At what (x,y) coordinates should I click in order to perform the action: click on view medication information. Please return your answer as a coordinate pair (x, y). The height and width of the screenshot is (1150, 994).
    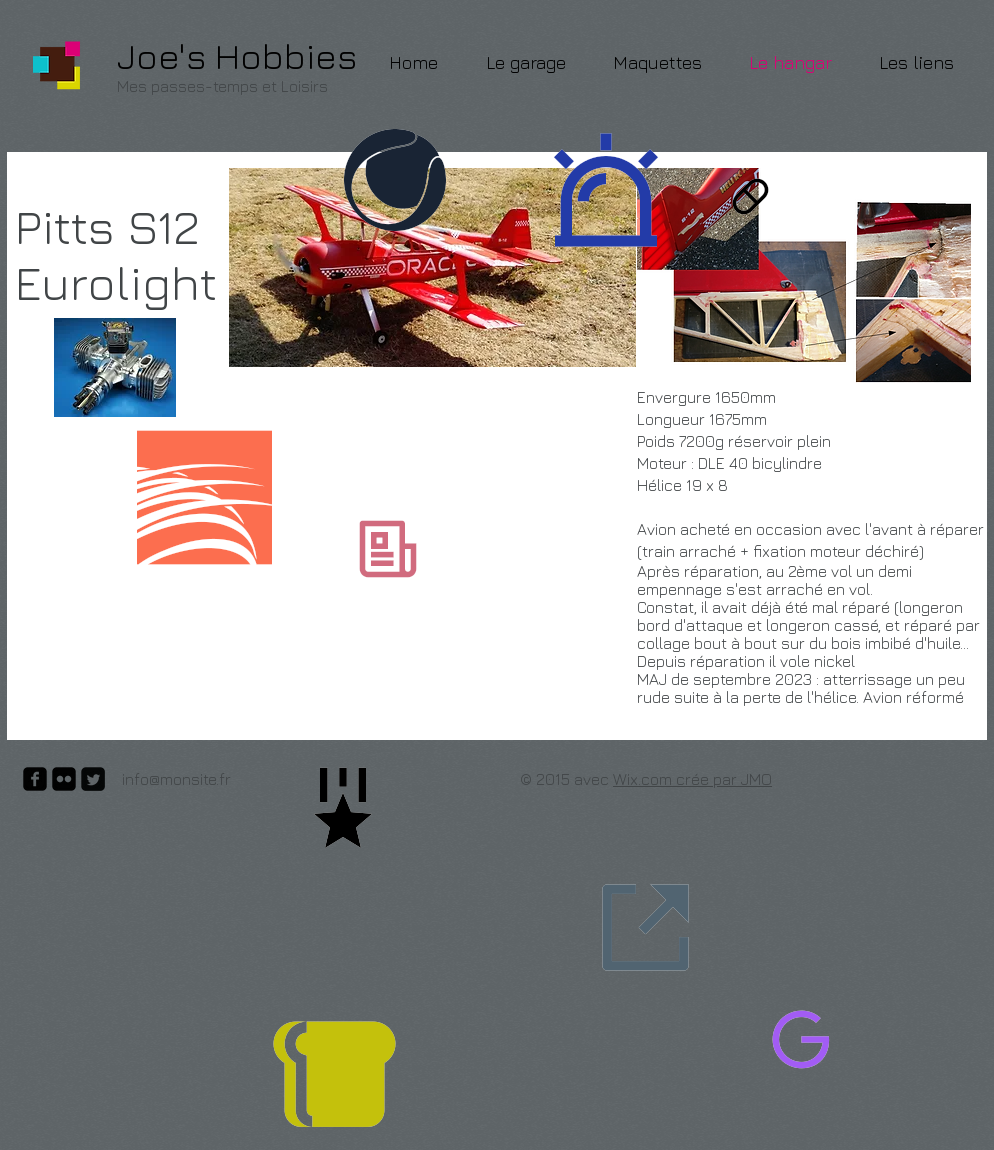
    Looking at the image, I should click on (750, 196).